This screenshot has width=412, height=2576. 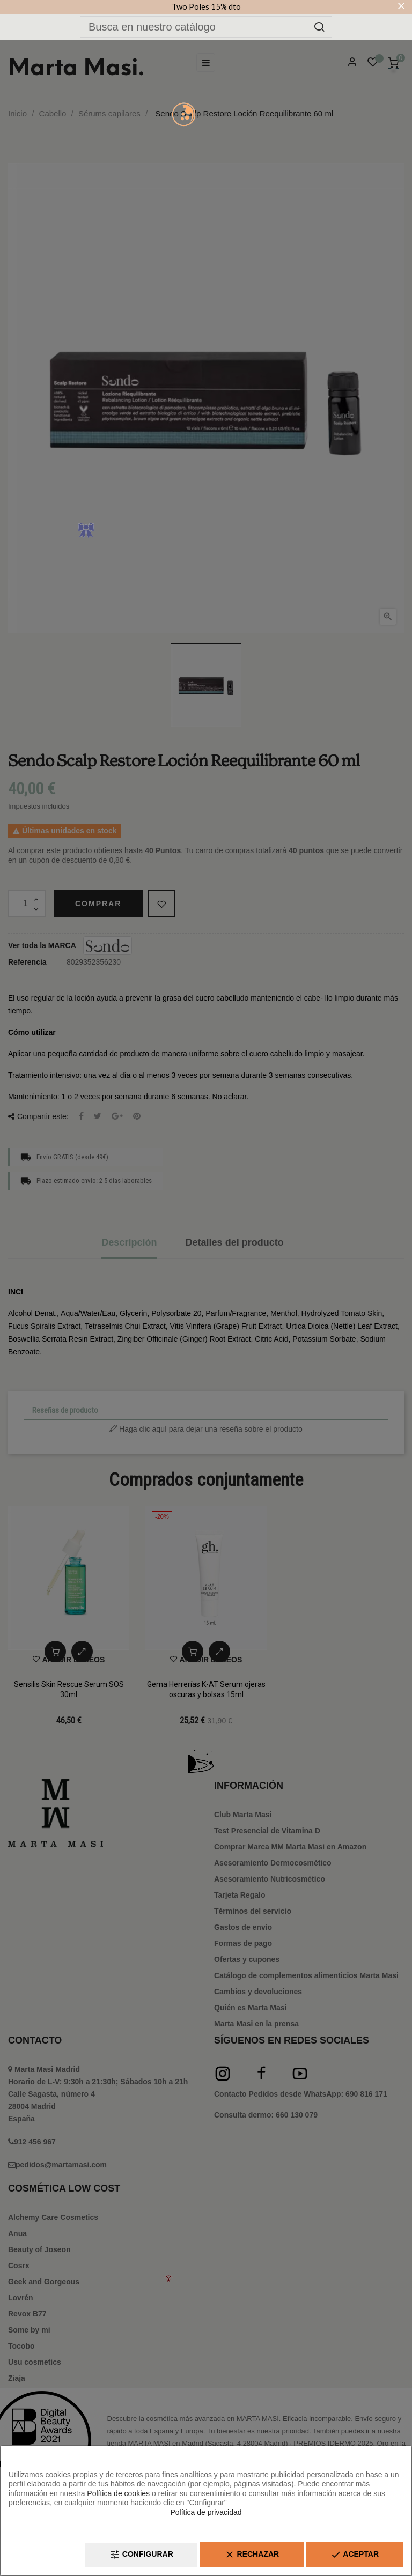 What do you see at coordinates (168, 2278) in the screenshot?
I see `indicates hazardous or dangerous content` at bounding box center [168, 2278].